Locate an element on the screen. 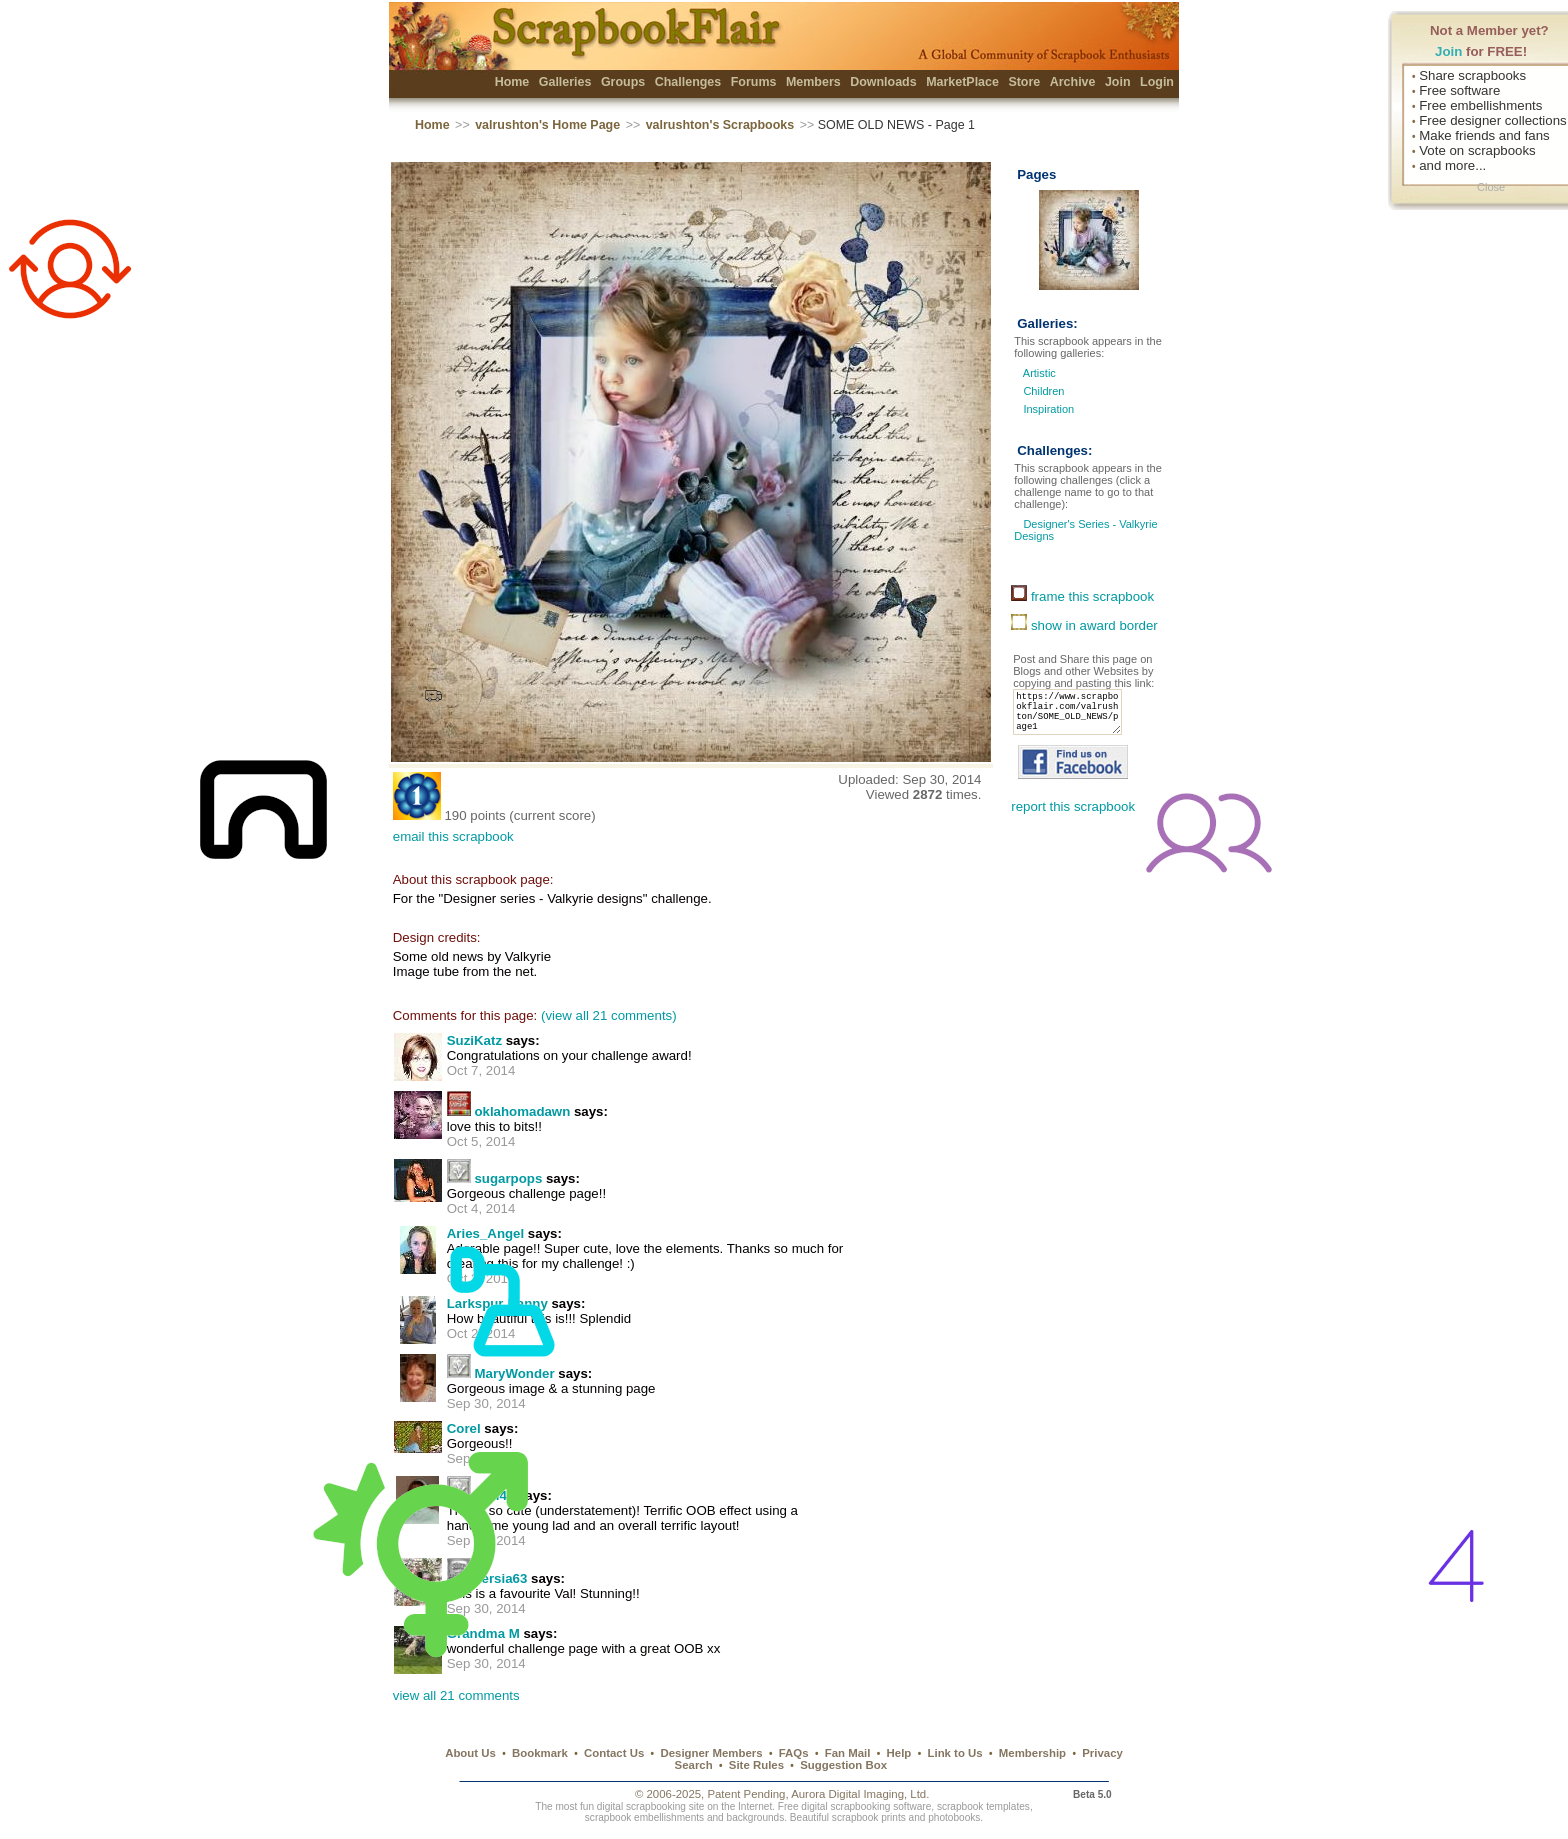  access emergency medical services is located at coordinates (433, 695).